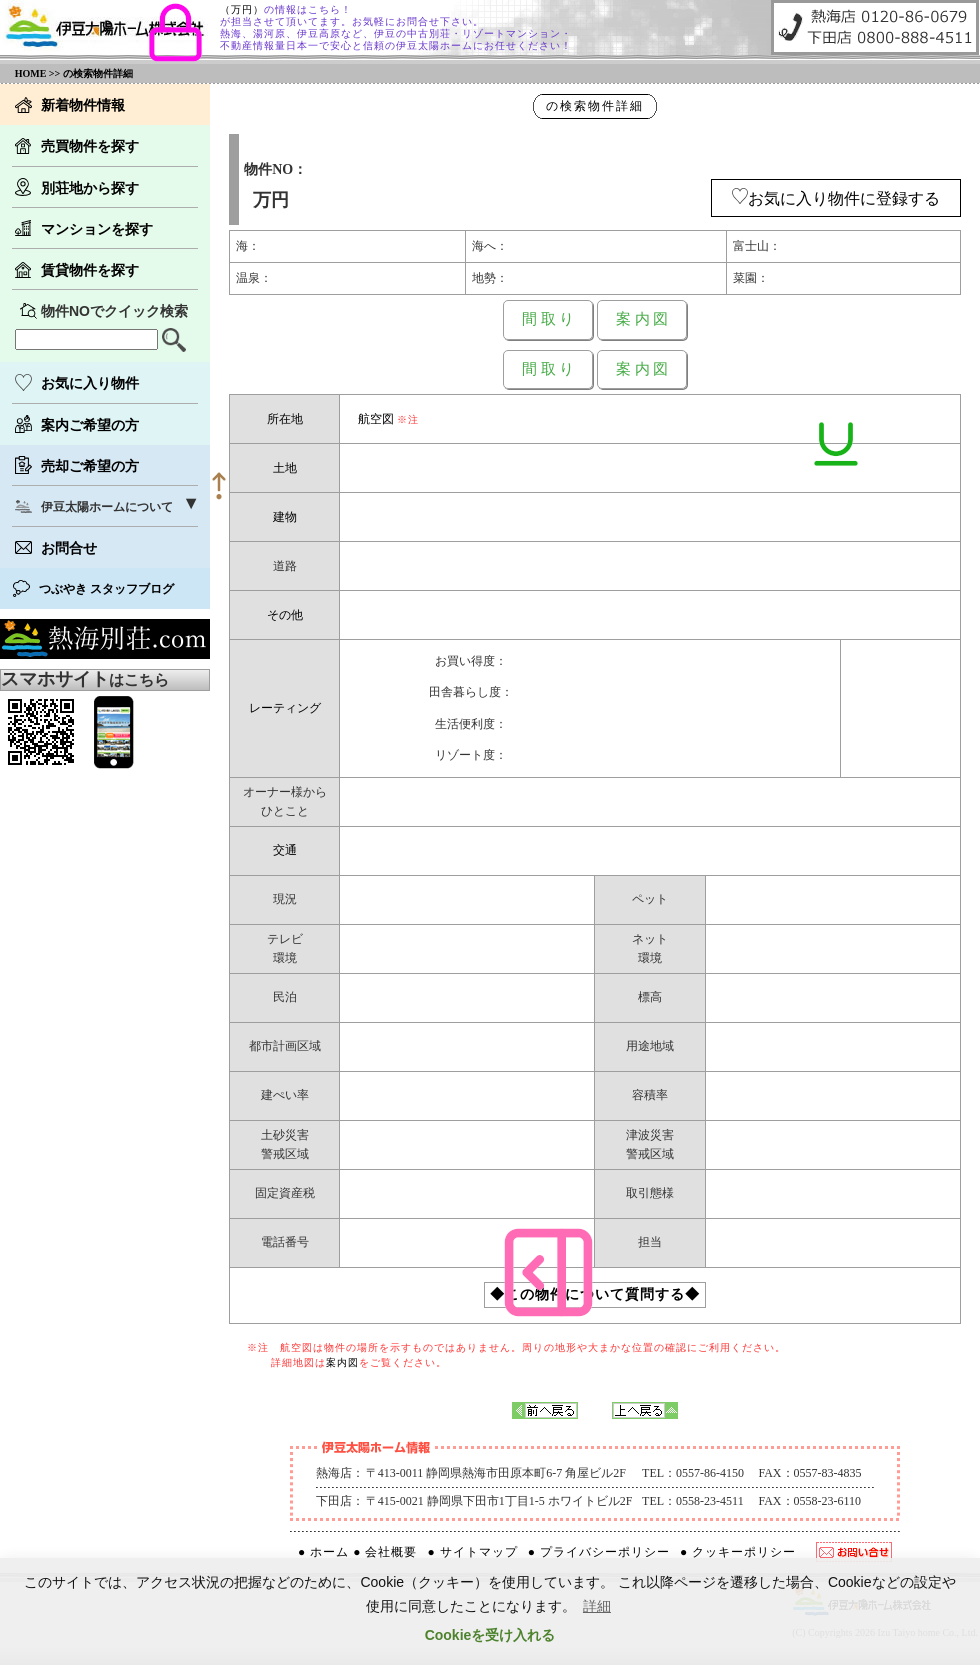 The height and width of the screenshot is (1665, 980). Describe the element at coordinates (175, 32) in the screenshot. I see `indicates a secure or encrypted connection` at that location.